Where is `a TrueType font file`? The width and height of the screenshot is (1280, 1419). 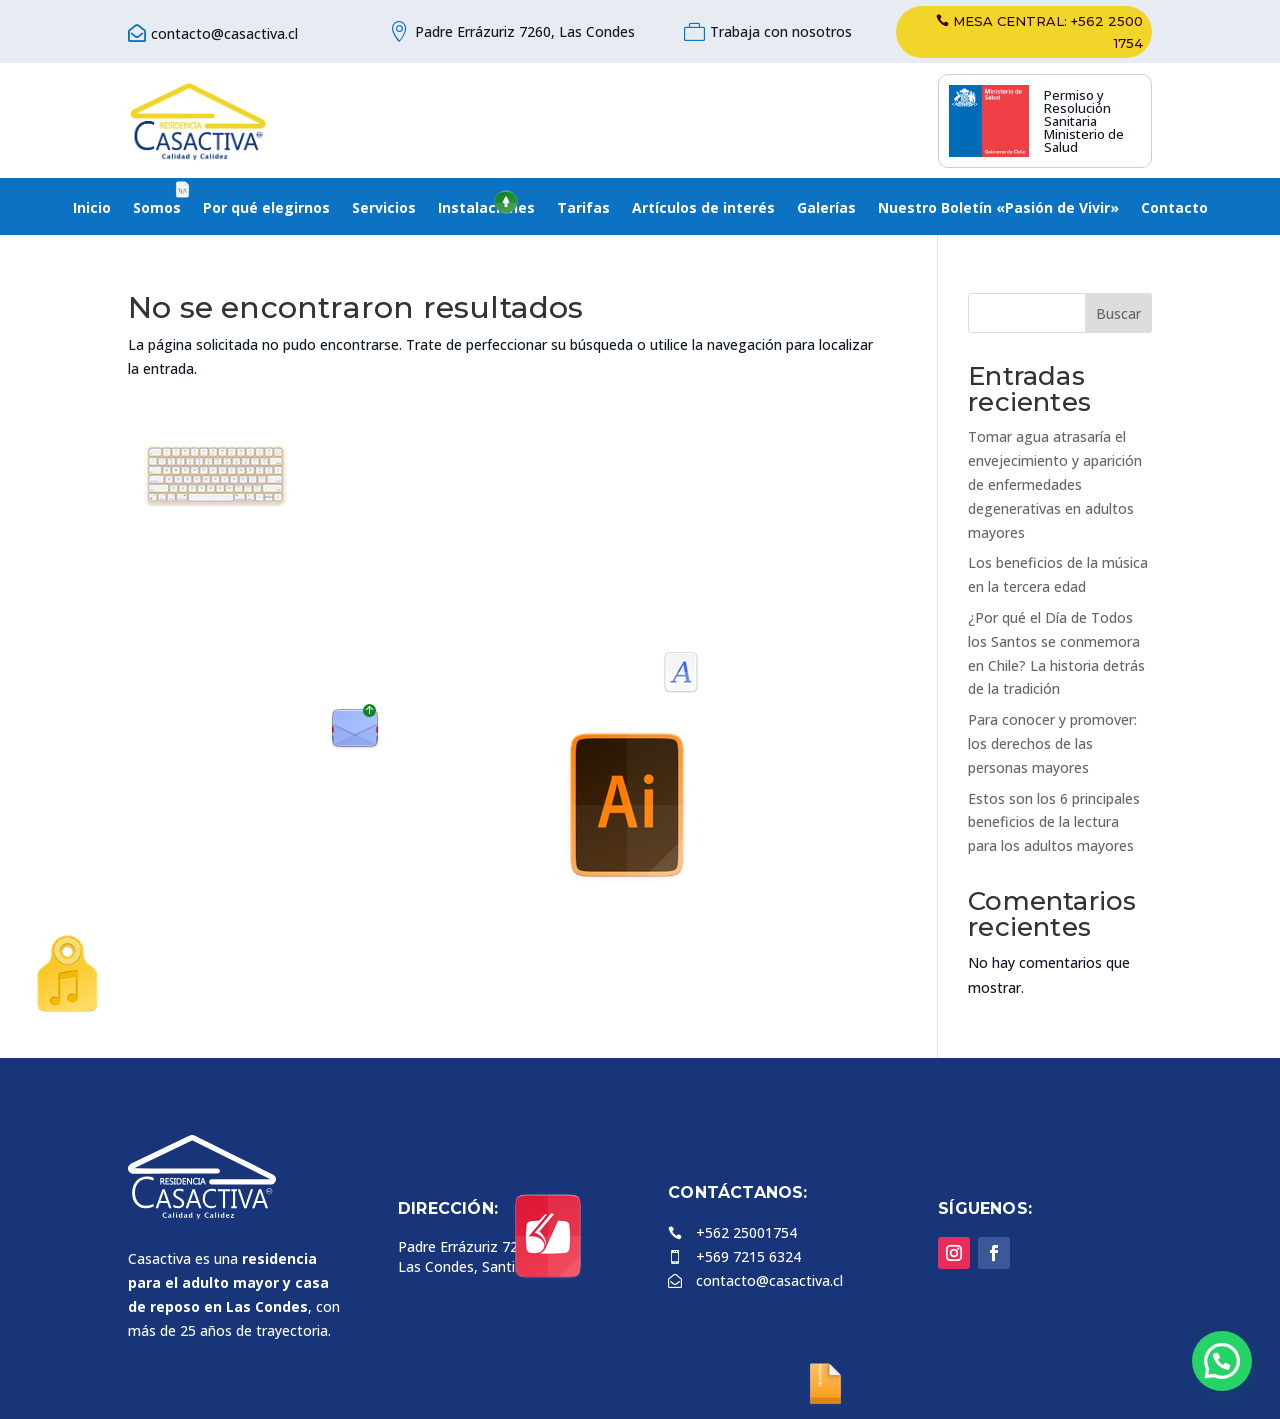 a TrueType font file is located at coordinates (681, 672).